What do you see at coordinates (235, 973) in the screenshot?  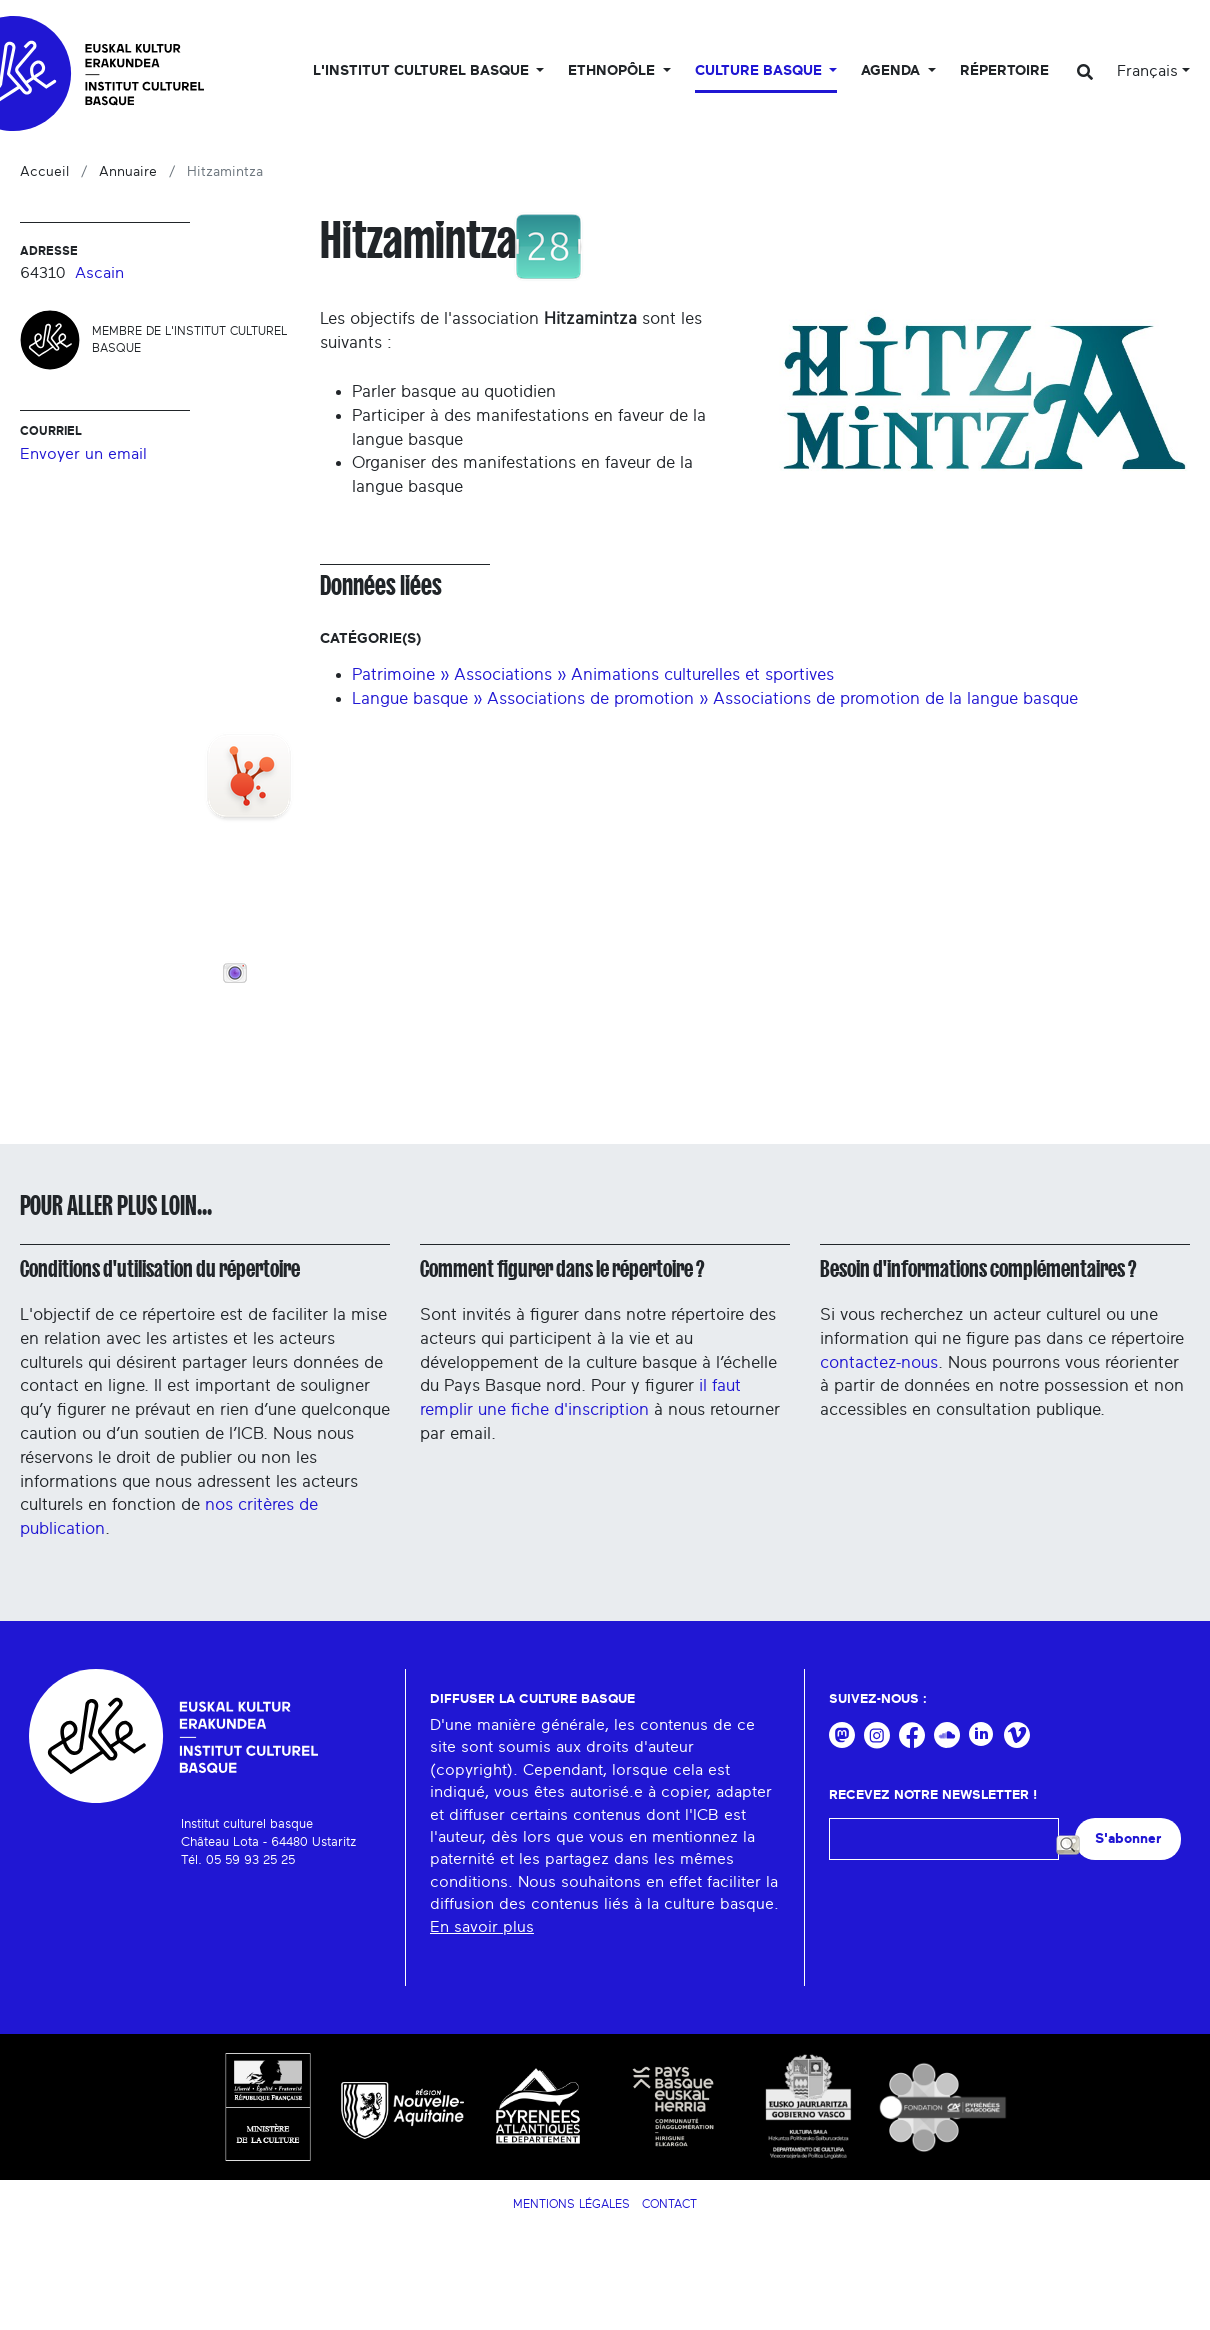 I see `open the camera app` at bounding box center [235, 973].